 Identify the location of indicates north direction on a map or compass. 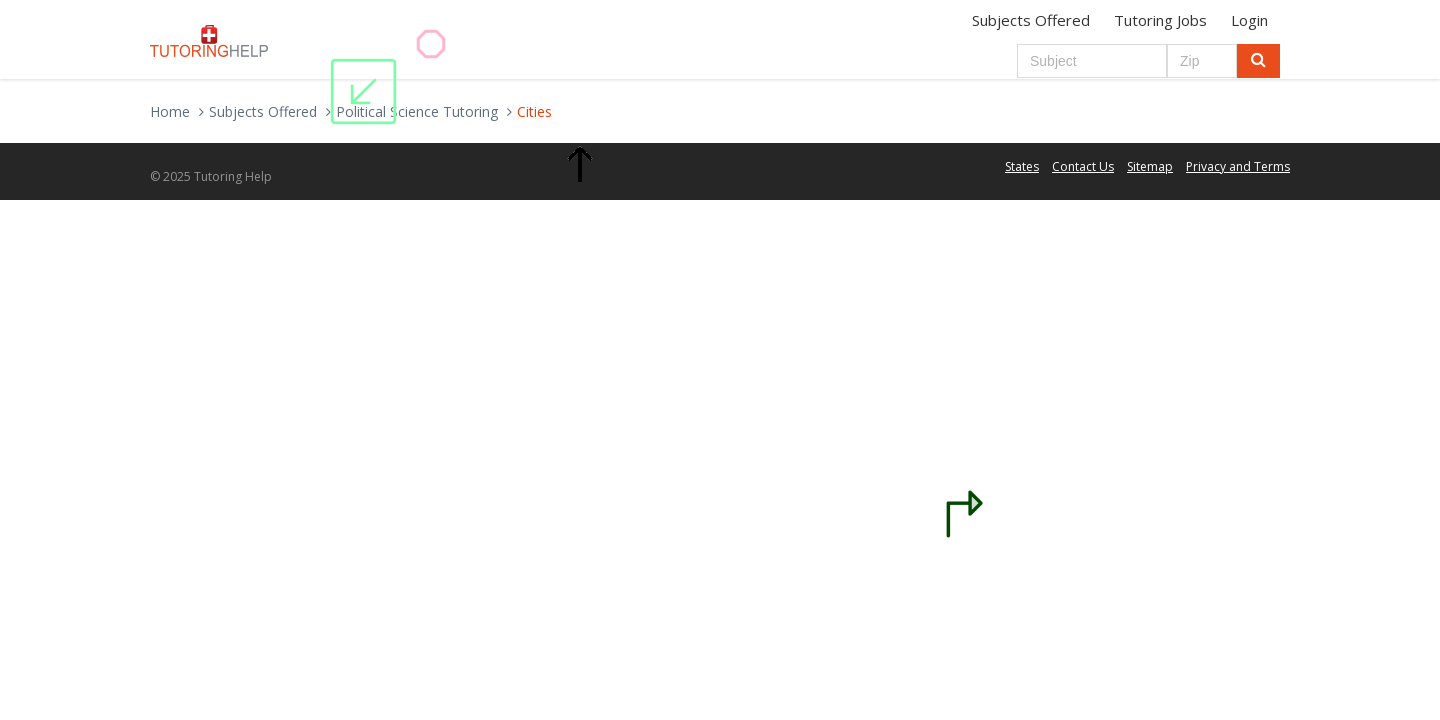
(580, 164).